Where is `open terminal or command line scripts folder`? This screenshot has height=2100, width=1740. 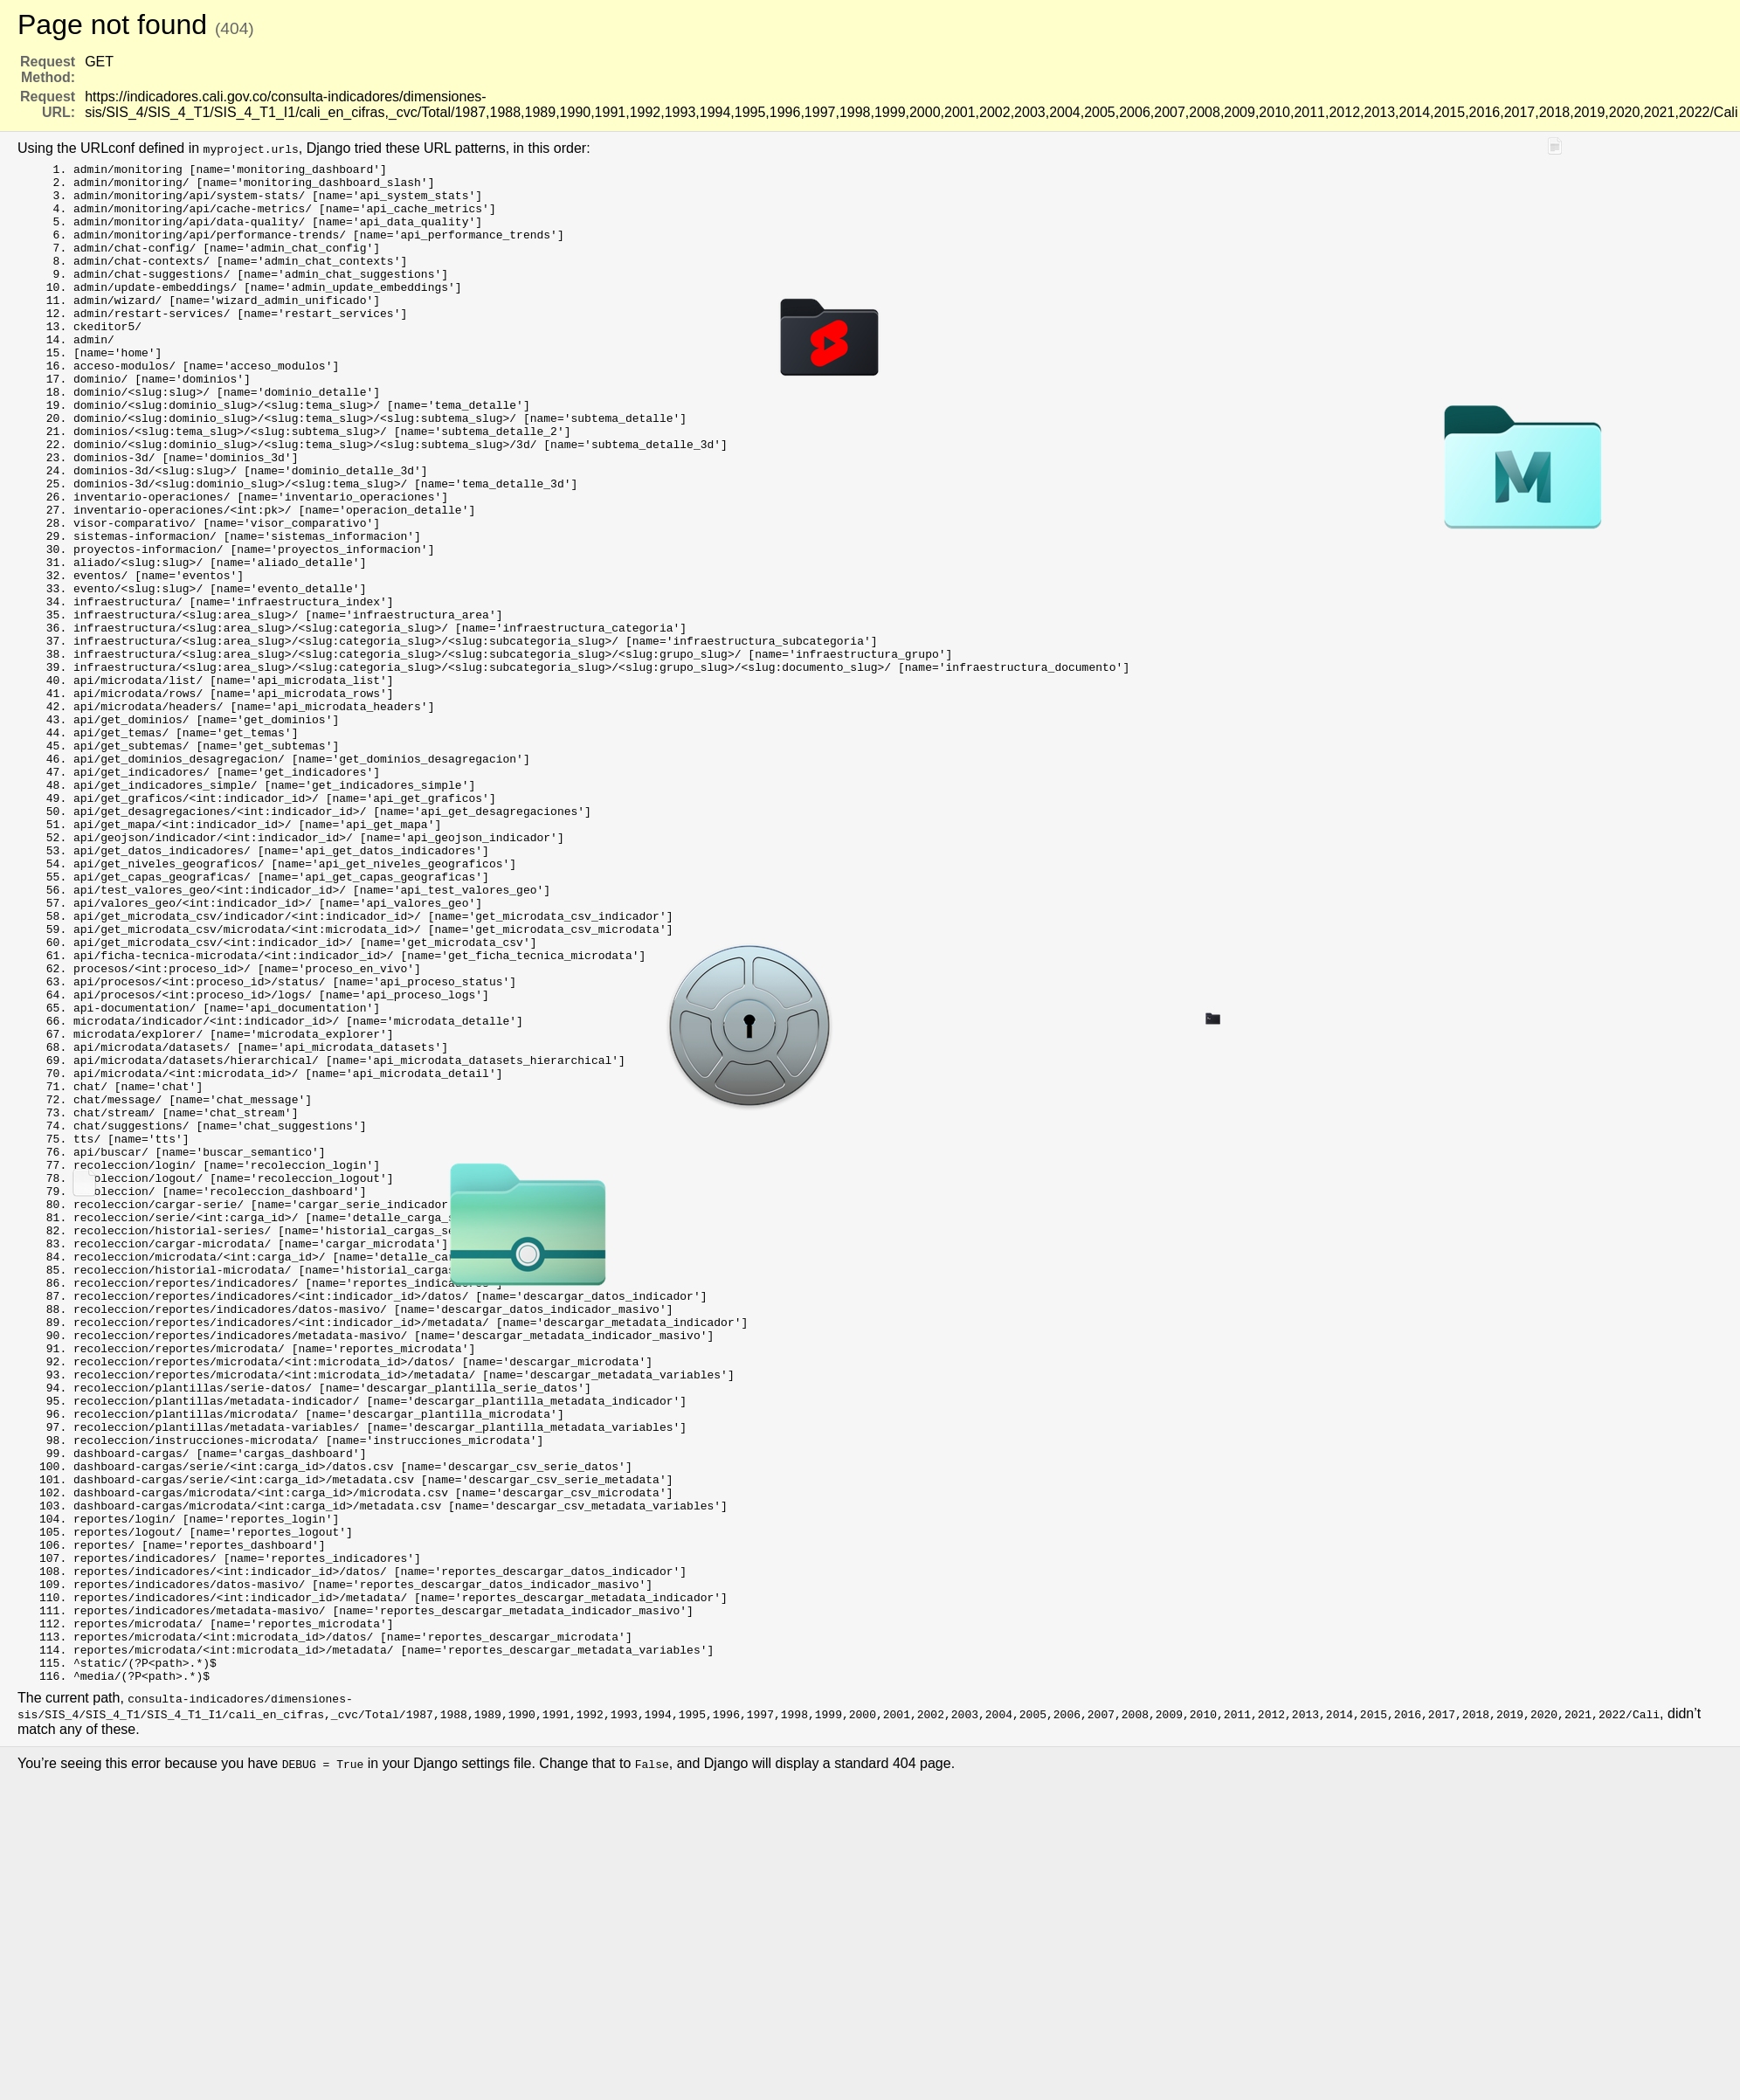
open terminal or command line scripts folder is located at coordinates (1212, 1019).